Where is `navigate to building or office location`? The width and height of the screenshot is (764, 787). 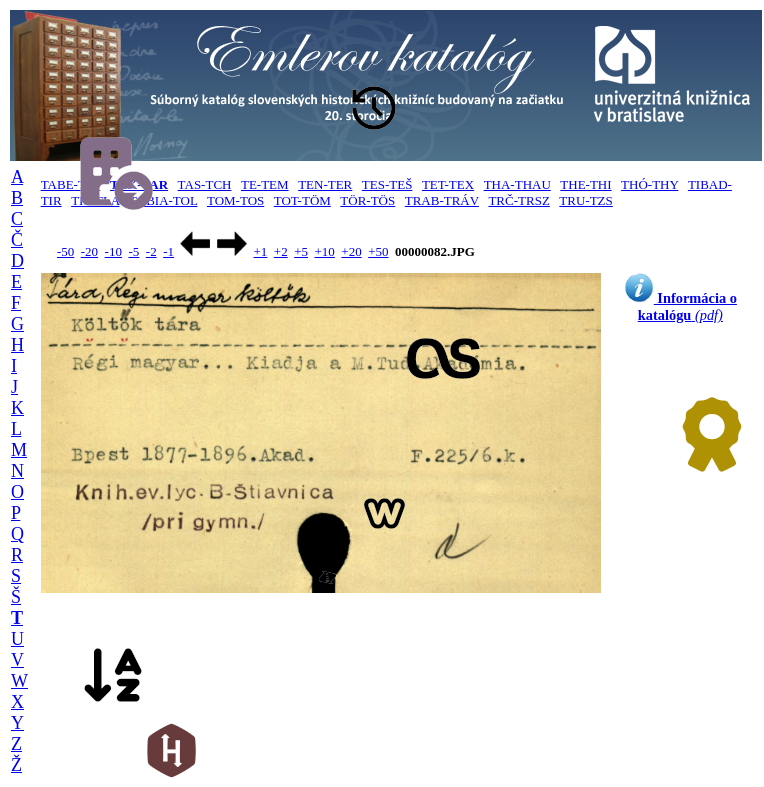
navigate to building or office location is located at coordinates (114, 171).